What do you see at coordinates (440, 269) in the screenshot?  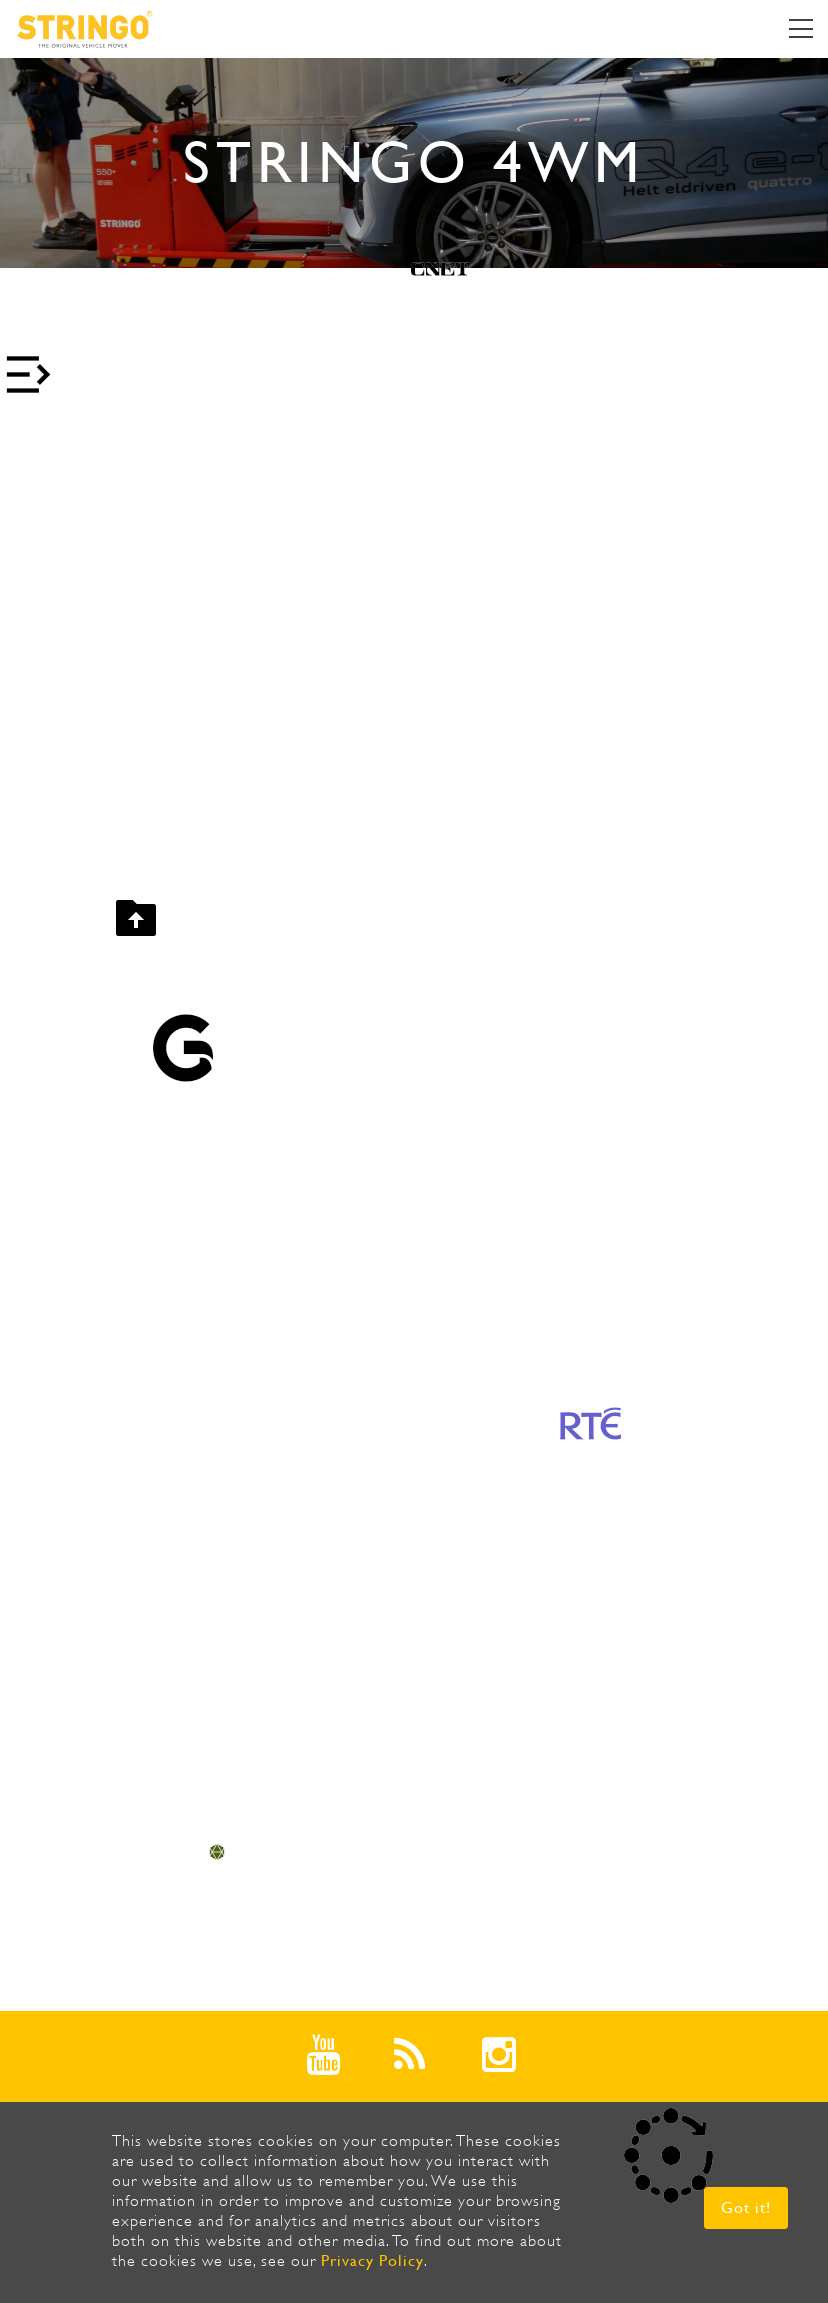 I see `visit cnet website or app` at bounding box center [440, 269].